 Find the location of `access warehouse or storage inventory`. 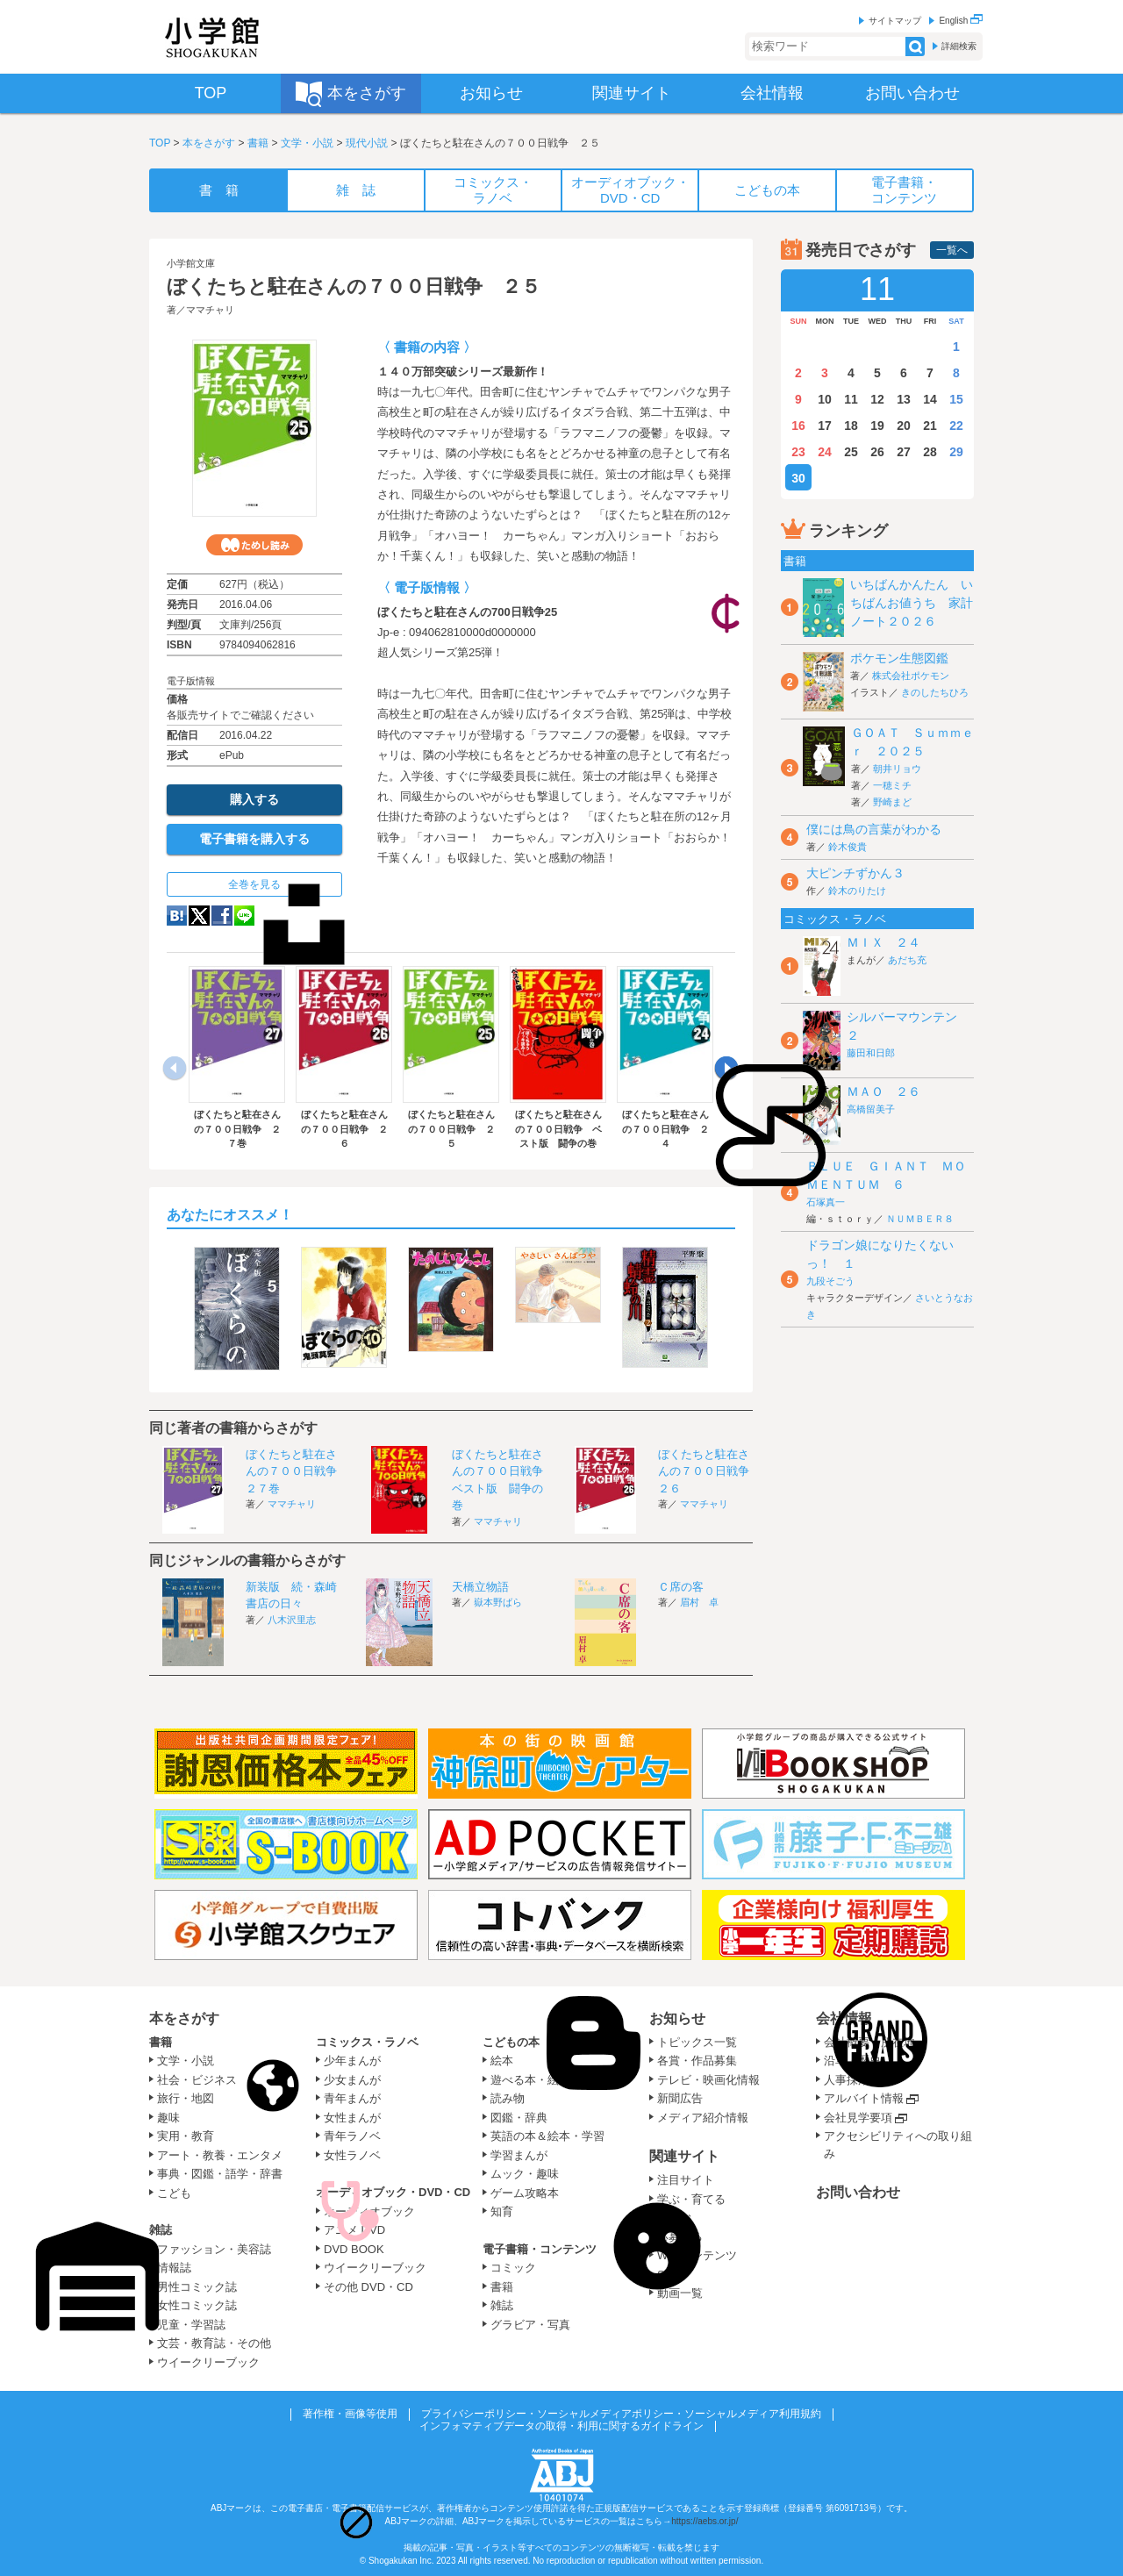

access warehouse or storage inventory is located at coordinates (97, 2276).